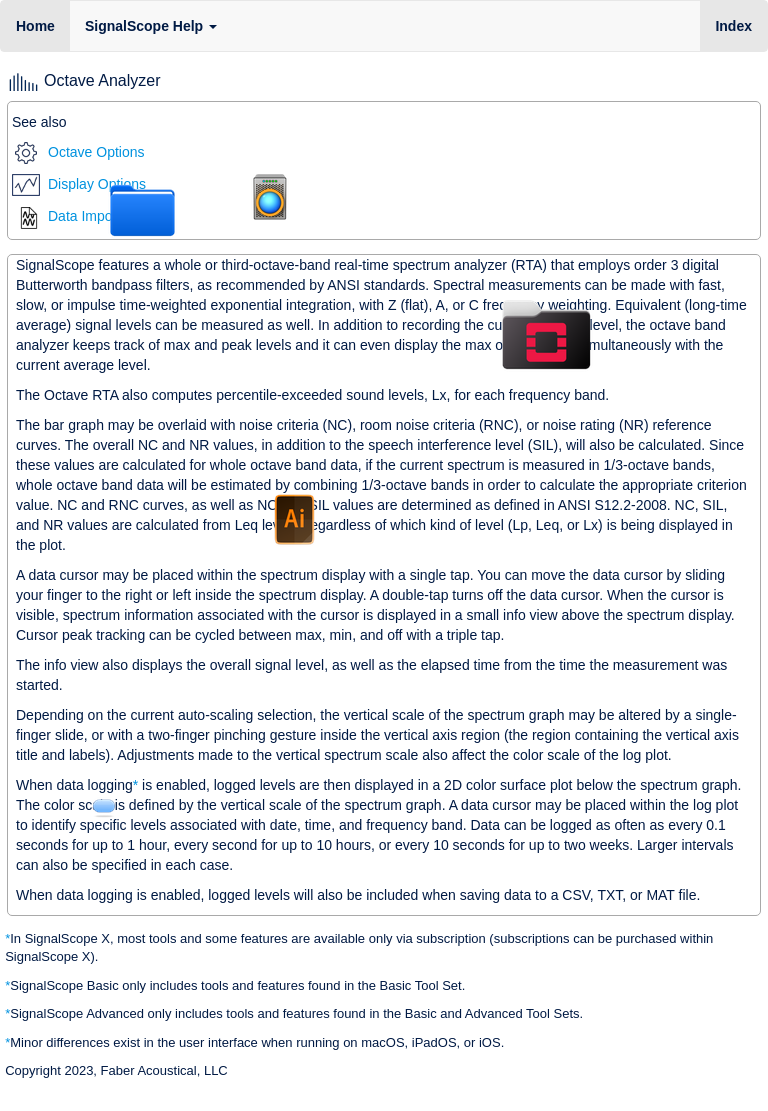 This screenshot has height=1111, width=768. I want to click on indicates a non-RAID configured storage device, so click(270, 197).